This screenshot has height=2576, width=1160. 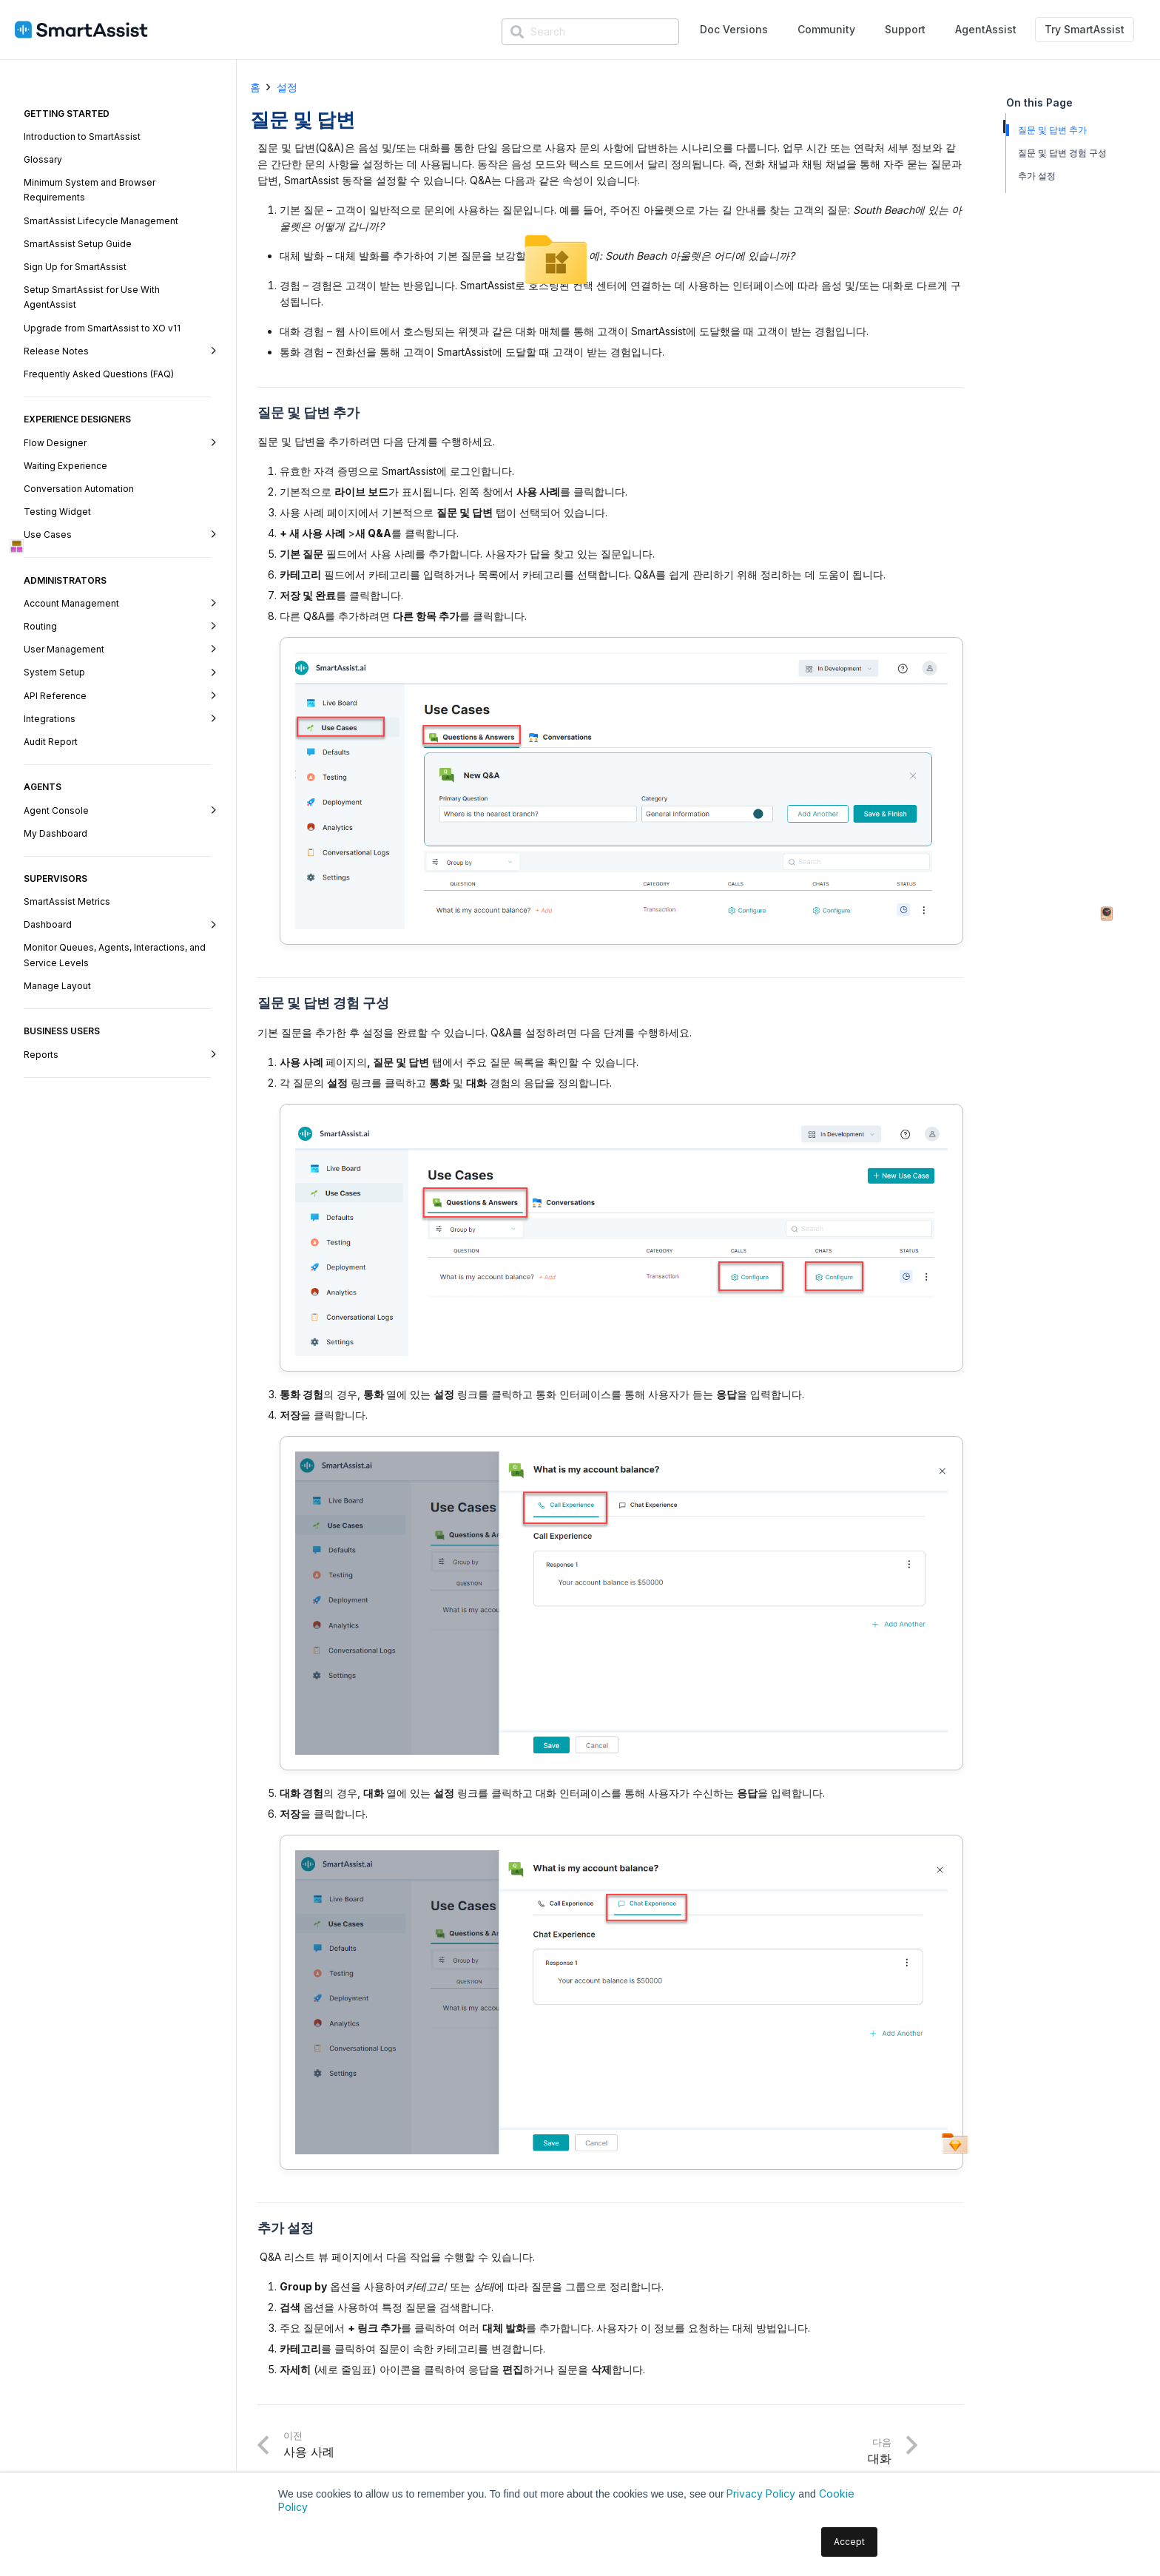 I want to click on open the apps folder, so click(x=556, y=261).